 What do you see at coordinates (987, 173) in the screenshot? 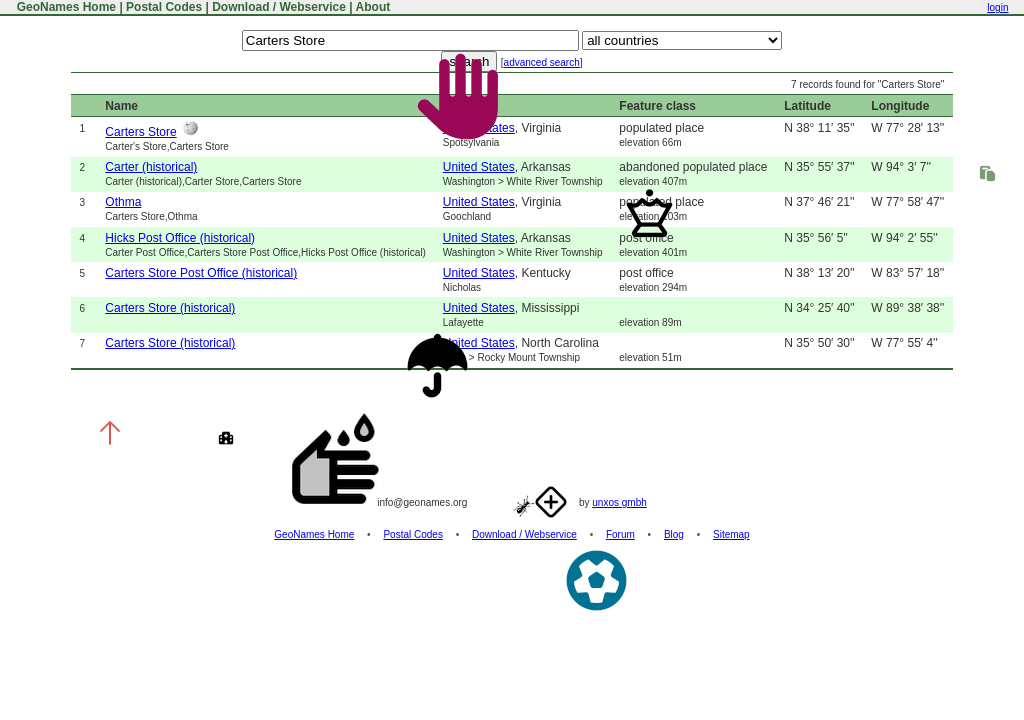
I see `paste copied content from clipboard` at bounding box center [987, 173].